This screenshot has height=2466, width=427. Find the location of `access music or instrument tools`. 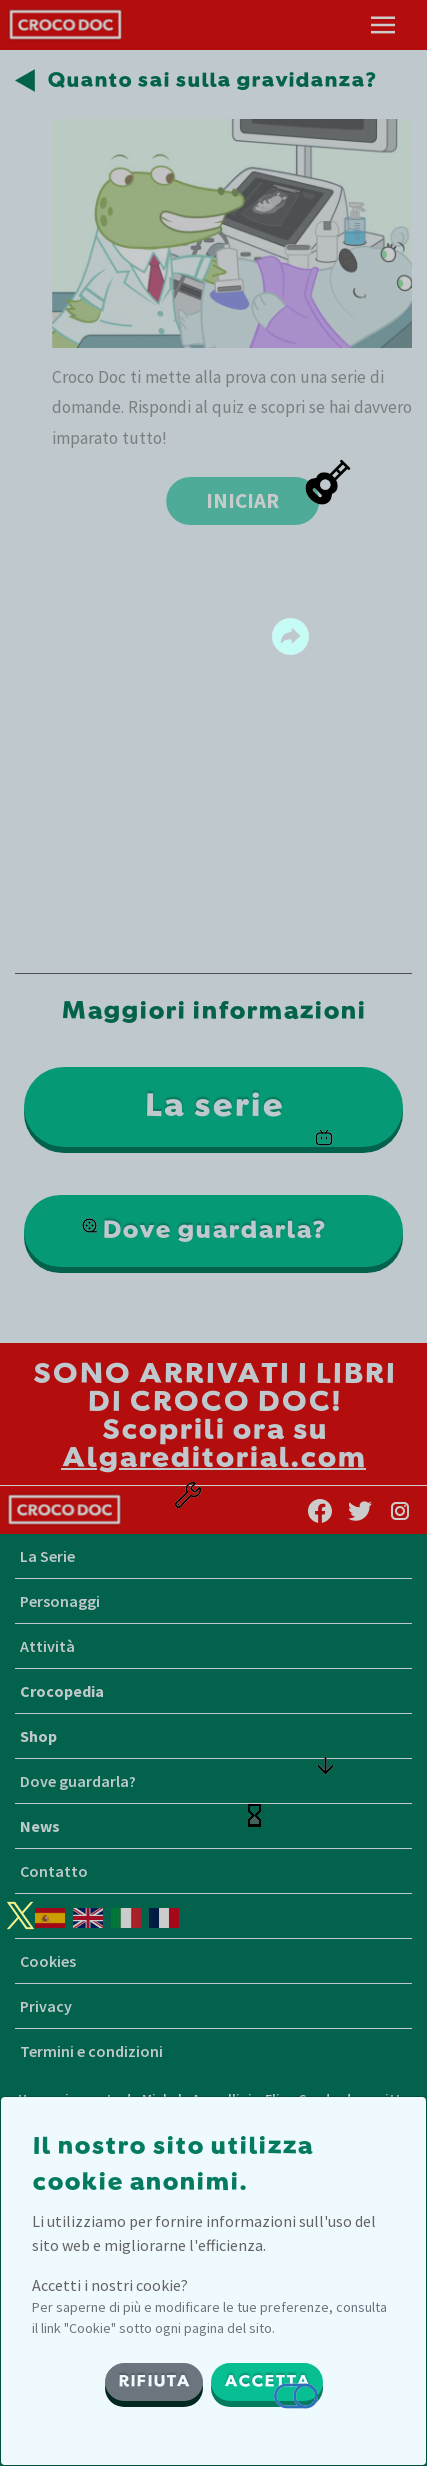

access music or instrument tools is located at coordinates (327, 482).